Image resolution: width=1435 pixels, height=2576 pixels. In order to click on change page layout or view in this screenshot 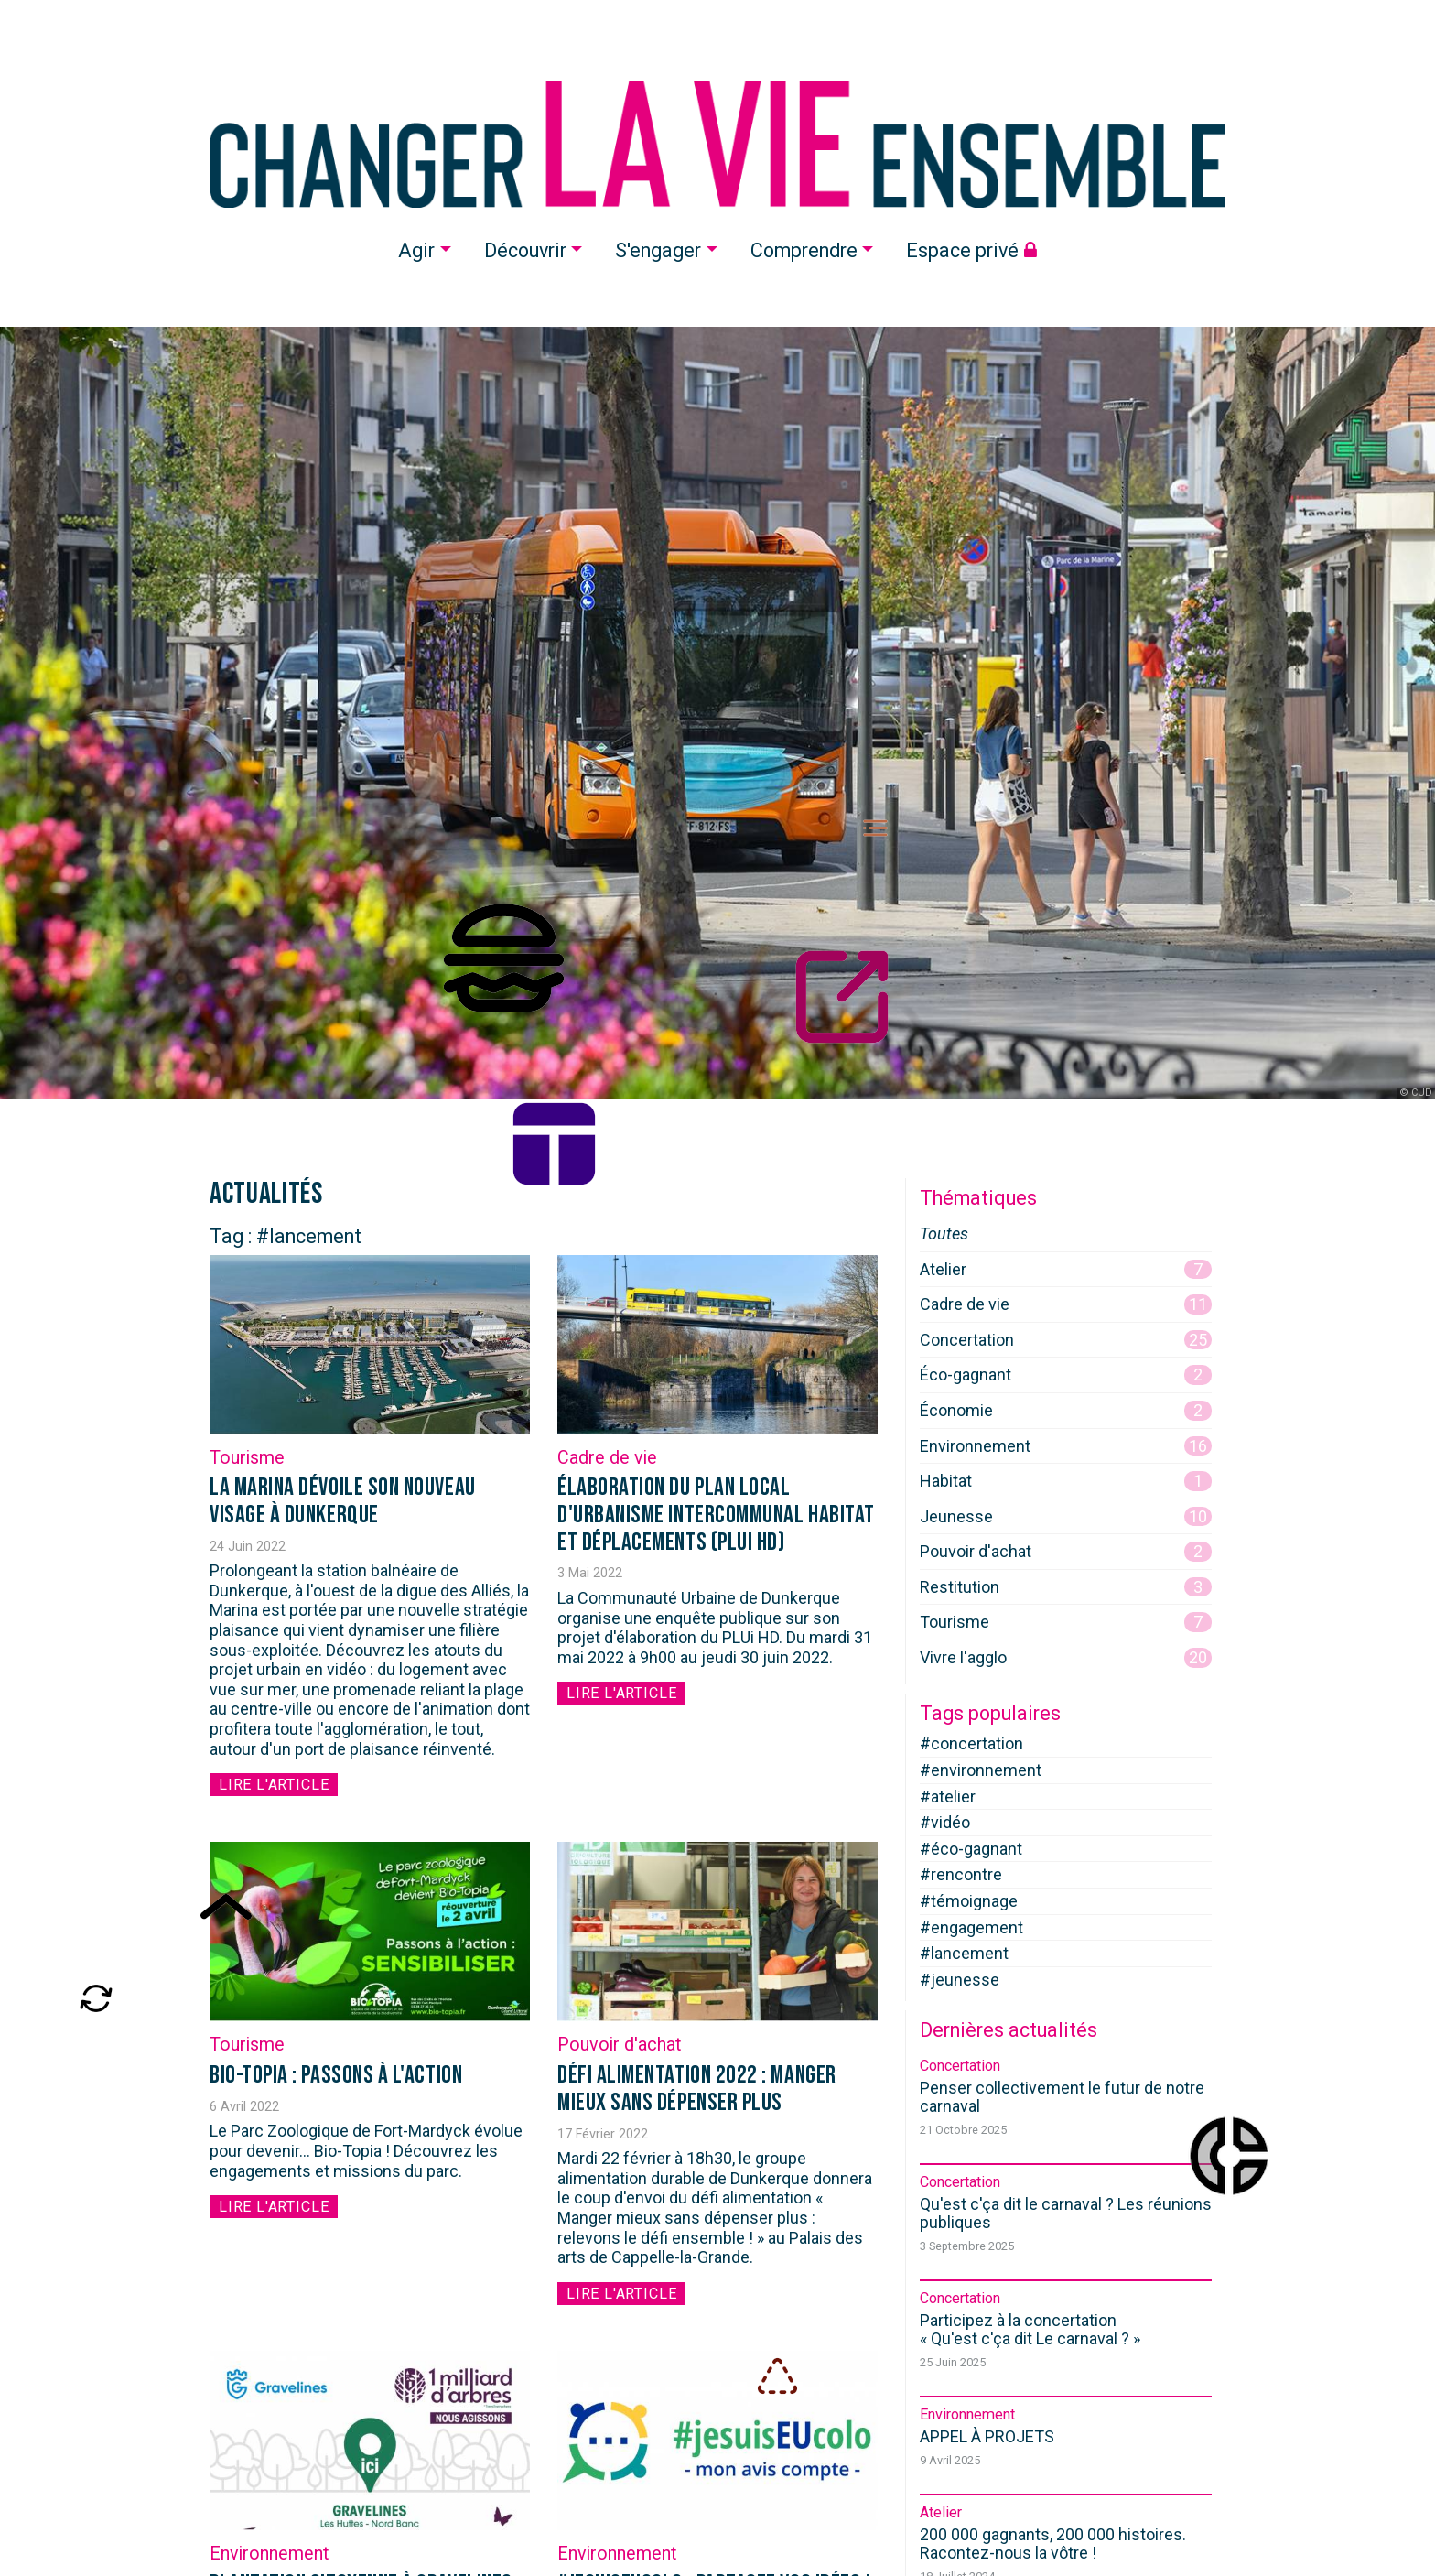, I will do `click(554, 1143)`.